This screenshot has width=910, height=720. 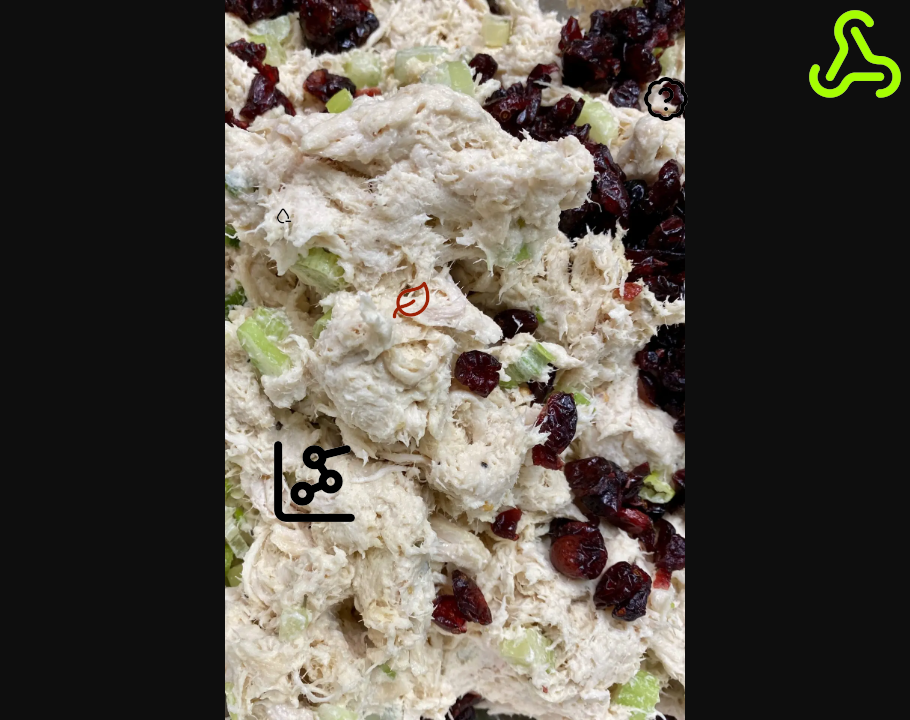 I want to click on decrease water or liquid level, so click(x=283, y=216).